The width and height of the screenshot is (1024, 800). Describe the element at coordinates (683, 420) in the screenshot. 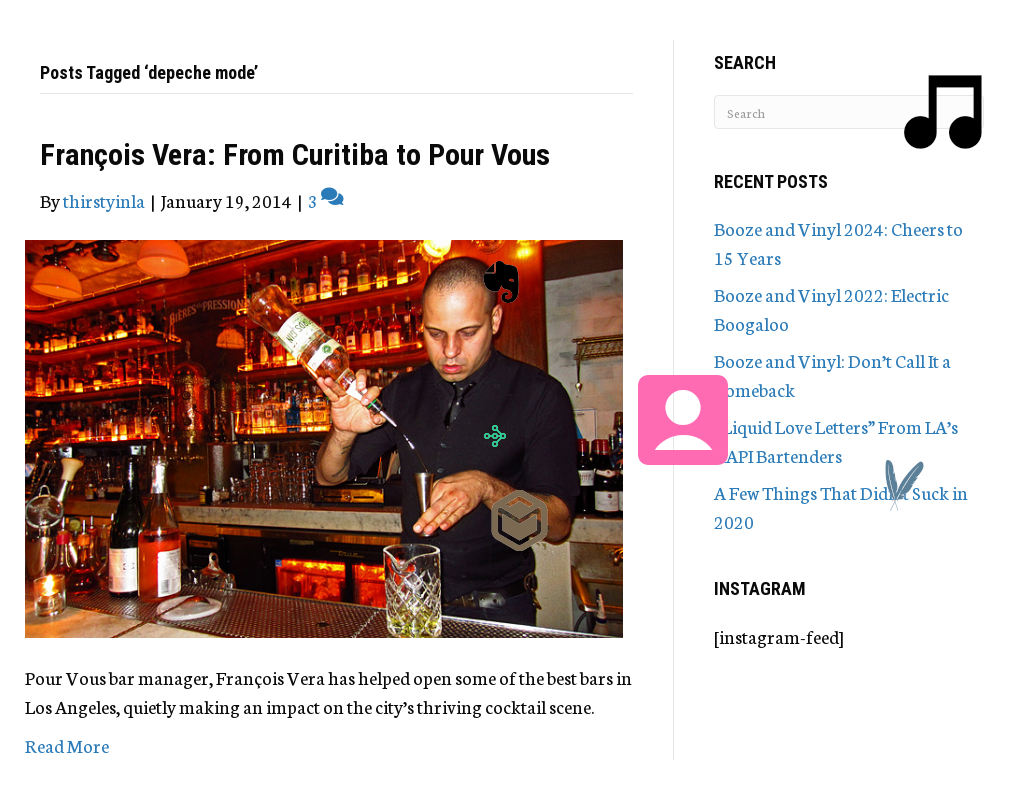

I see `view your account profile` at that location.